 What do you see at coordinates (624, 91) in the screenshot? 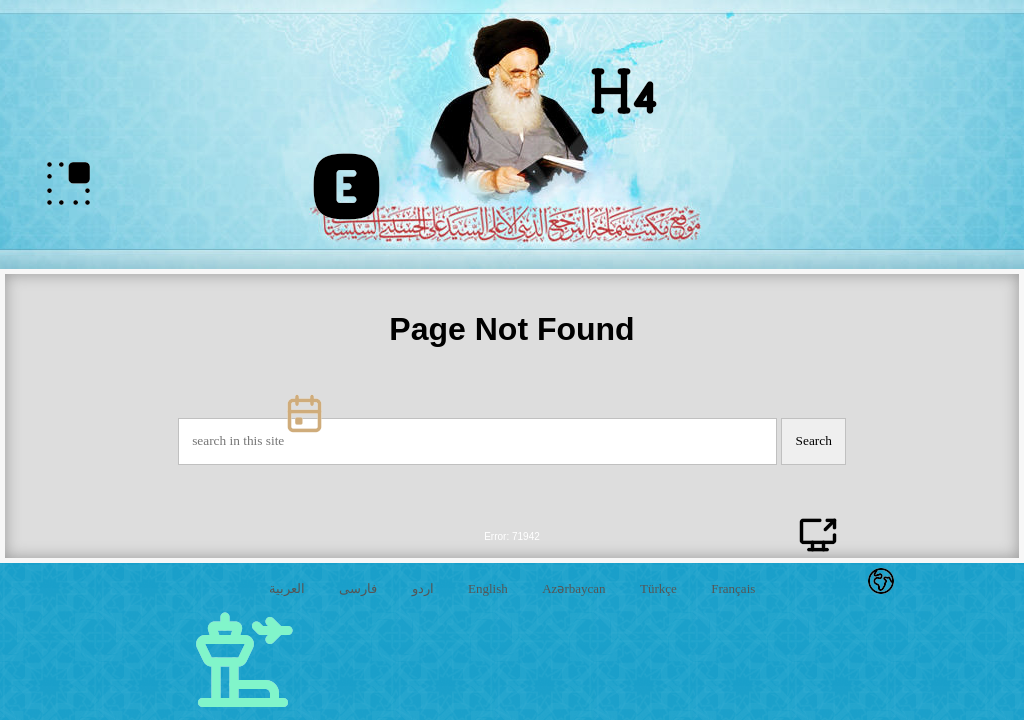
I see `format text as heading level 4` at bounding box center [624, 91].